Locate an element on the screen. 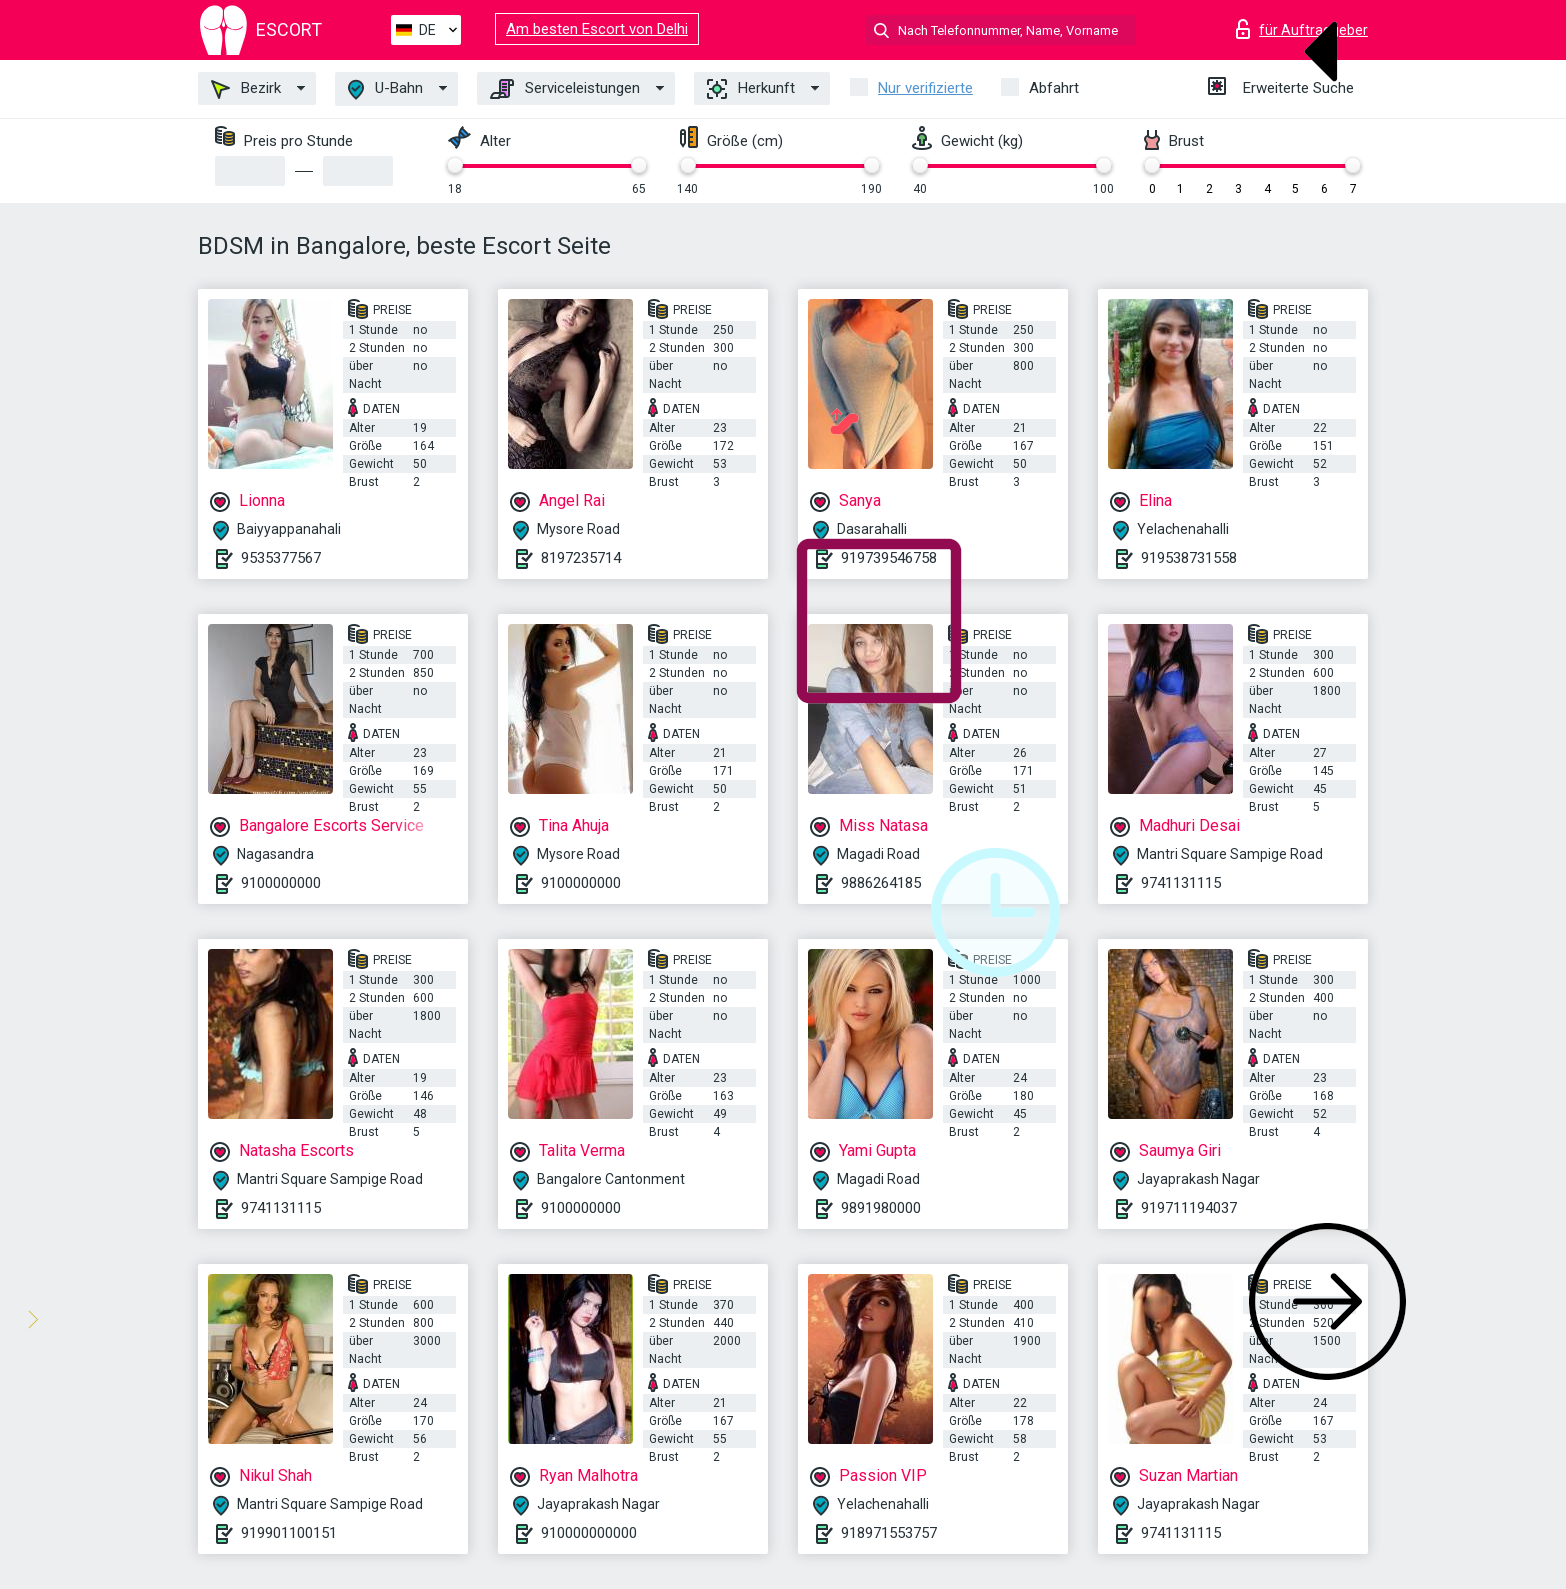  proceed to next step is located at coordinates (1327, 1301).